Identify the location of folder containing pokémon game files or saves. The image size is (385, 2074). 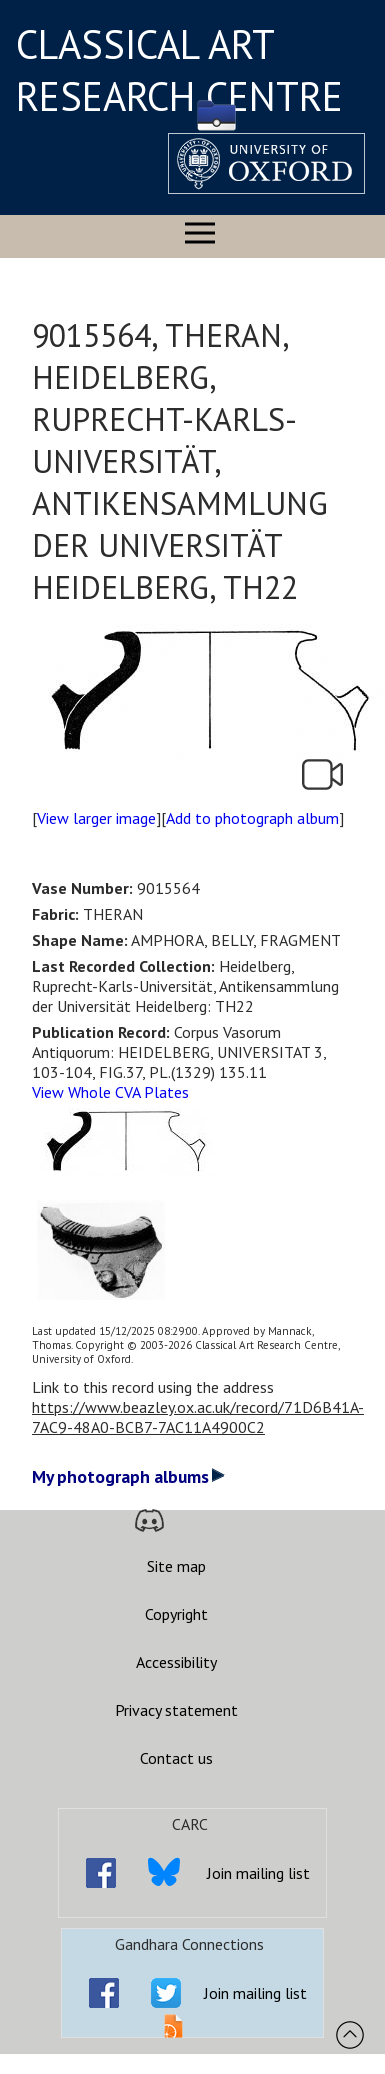
(216, 116).